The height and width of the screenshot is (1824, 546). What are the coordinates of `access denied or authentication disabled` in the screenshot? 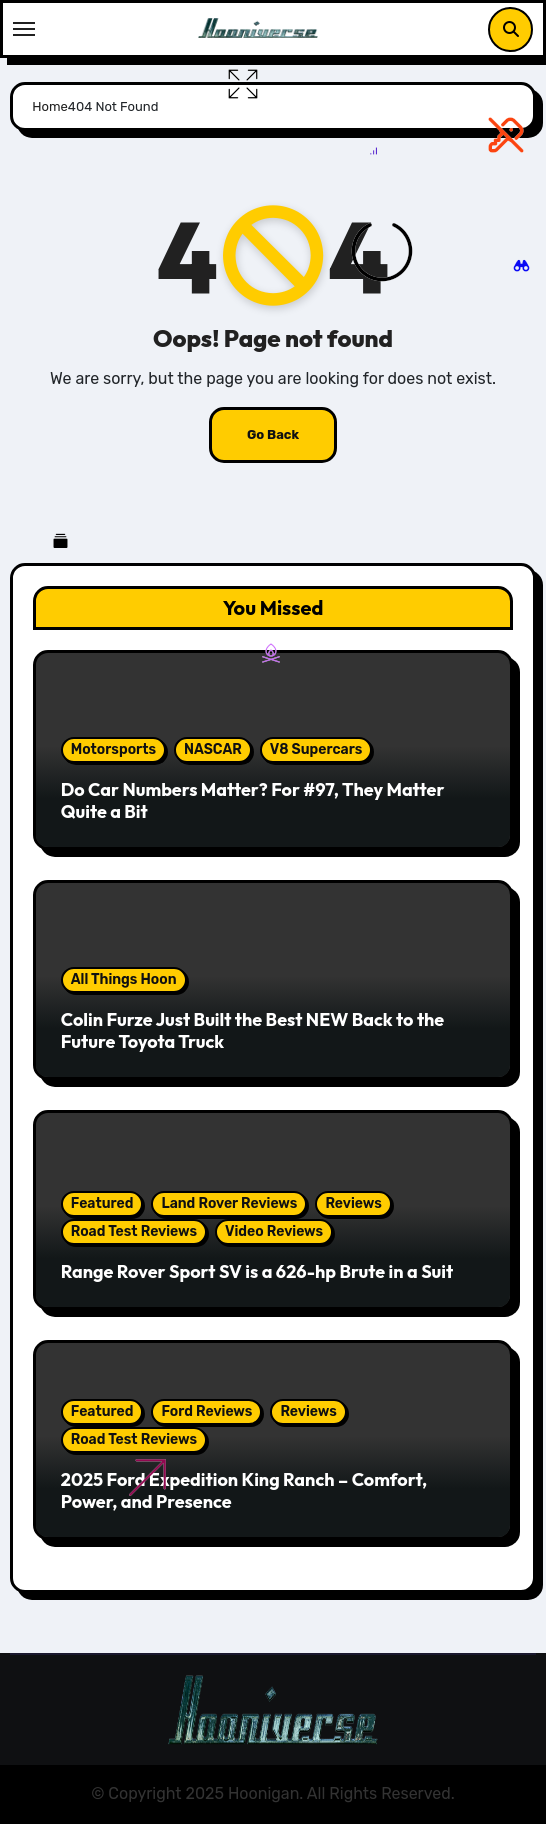 It's located at (506, 135).